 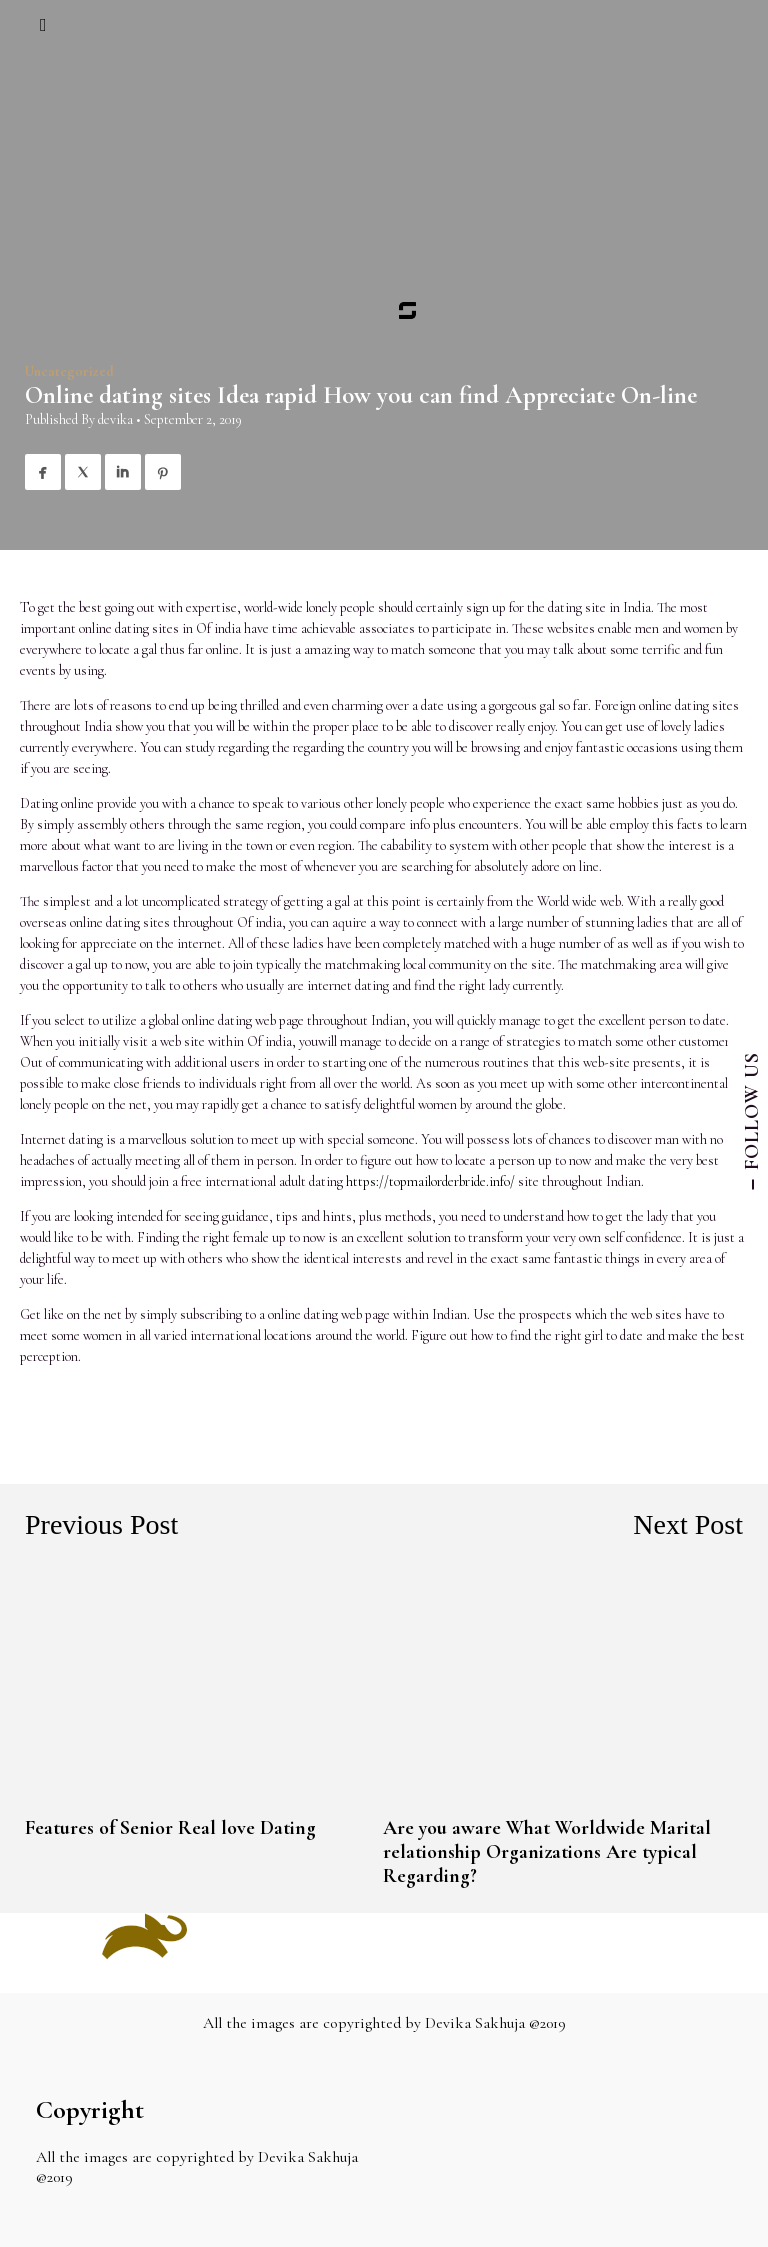 What do you see at coordinates (144, 1936) in the screenshot?
I see `animal planet brand logo` at bounding box center [144, 1936].